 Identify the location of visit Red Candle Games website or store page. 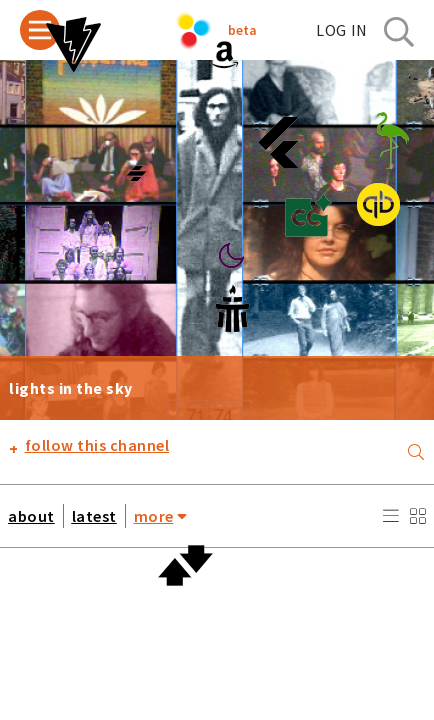
(232, 308).